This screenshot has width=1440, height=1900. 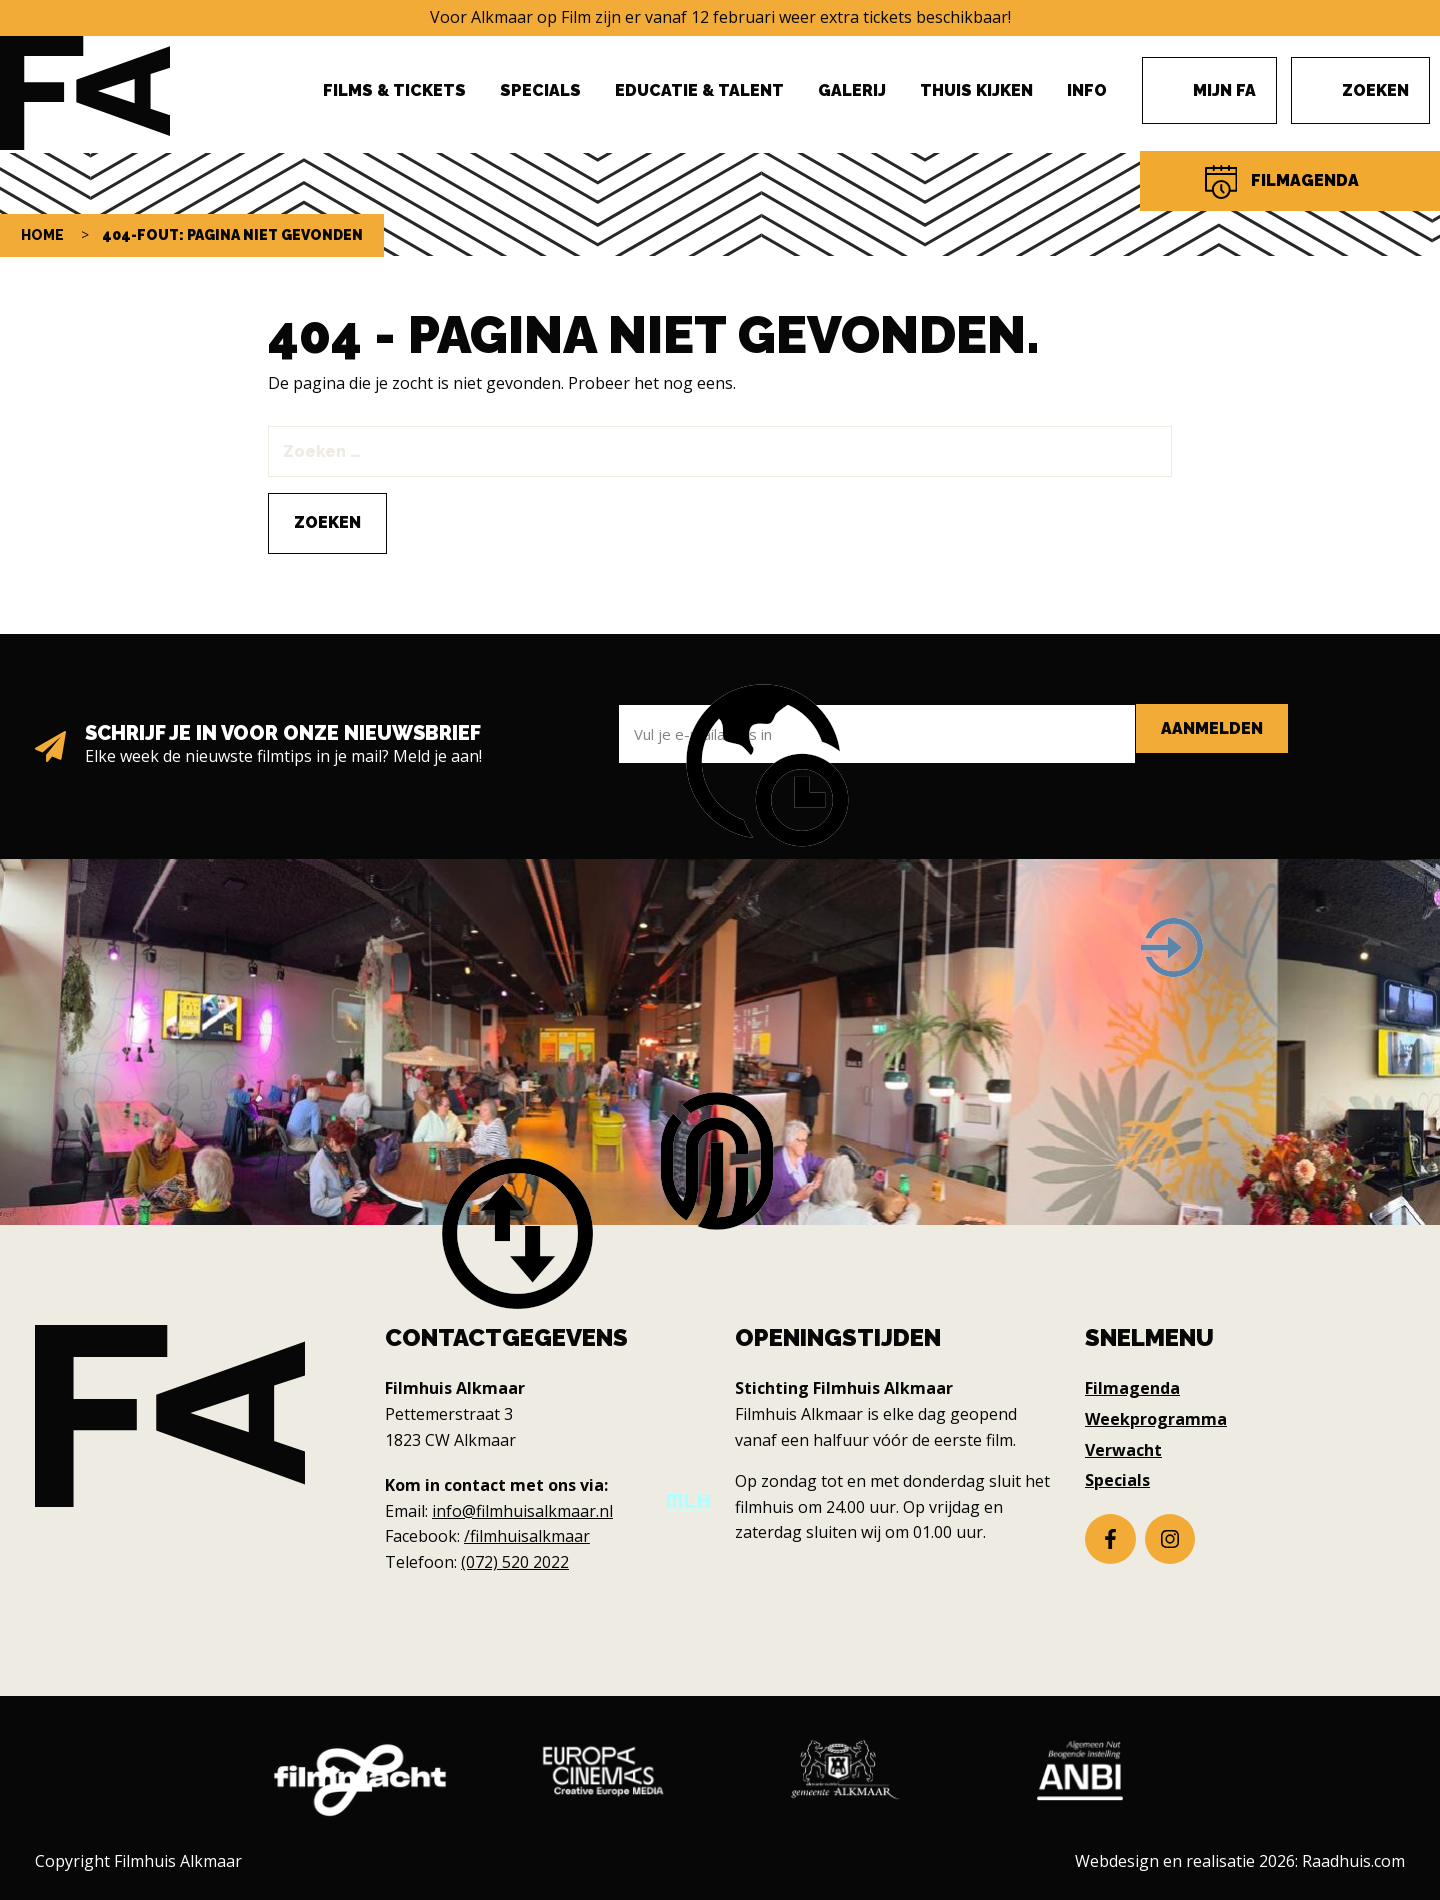 I want to click on enable fingerprint authentication, so click(x=717, y=1161).